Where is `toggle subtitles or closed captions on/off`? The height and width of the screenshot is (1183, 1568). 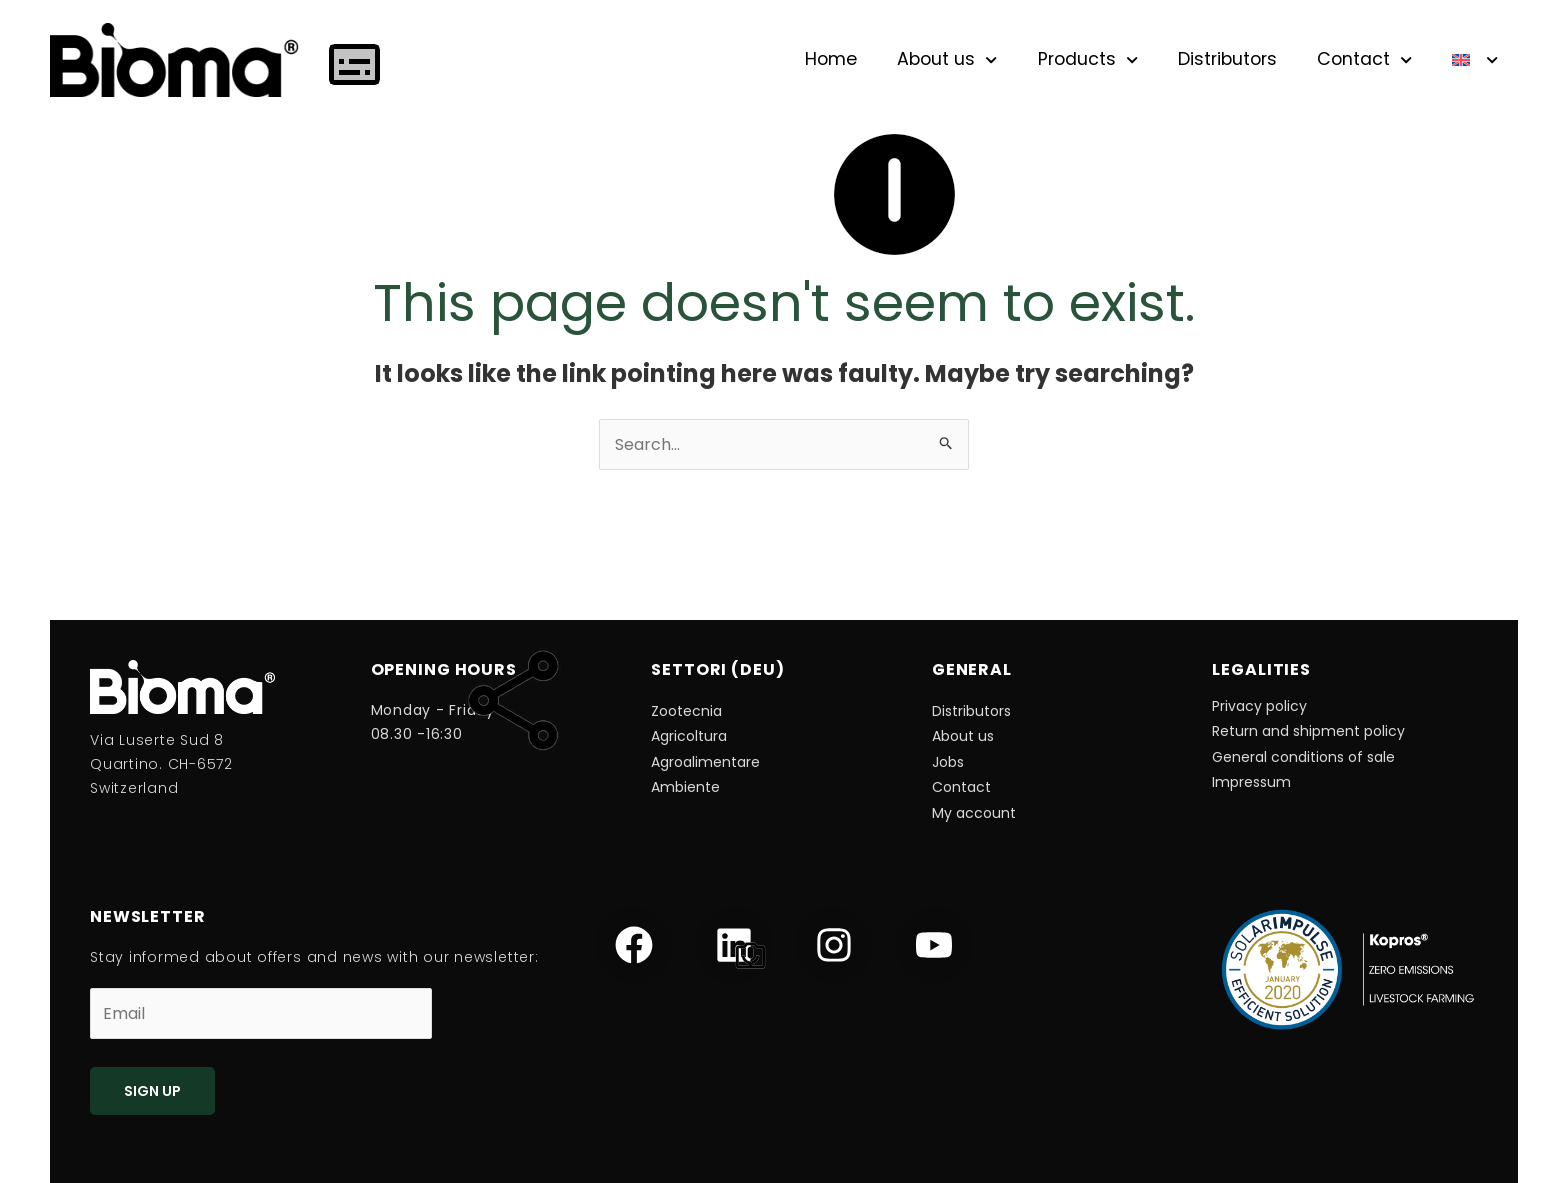 toggle subtitles or closed captions on/off is located at coordinates (354, 64).